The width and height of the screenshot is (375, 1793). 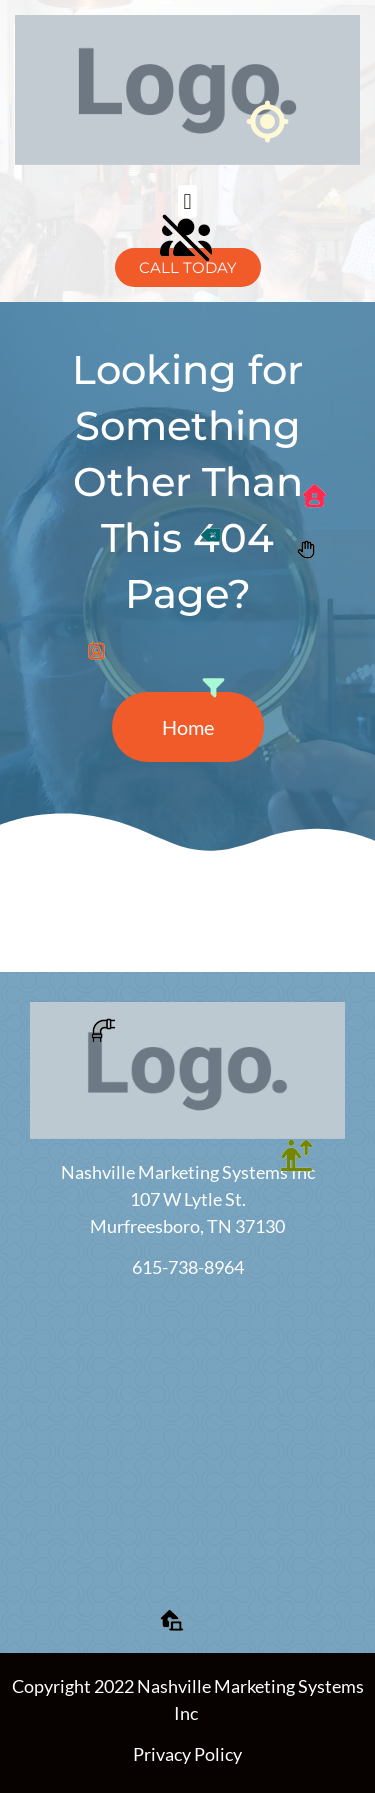 I want to click on delete the last character or input, so click(x=212, y=535).